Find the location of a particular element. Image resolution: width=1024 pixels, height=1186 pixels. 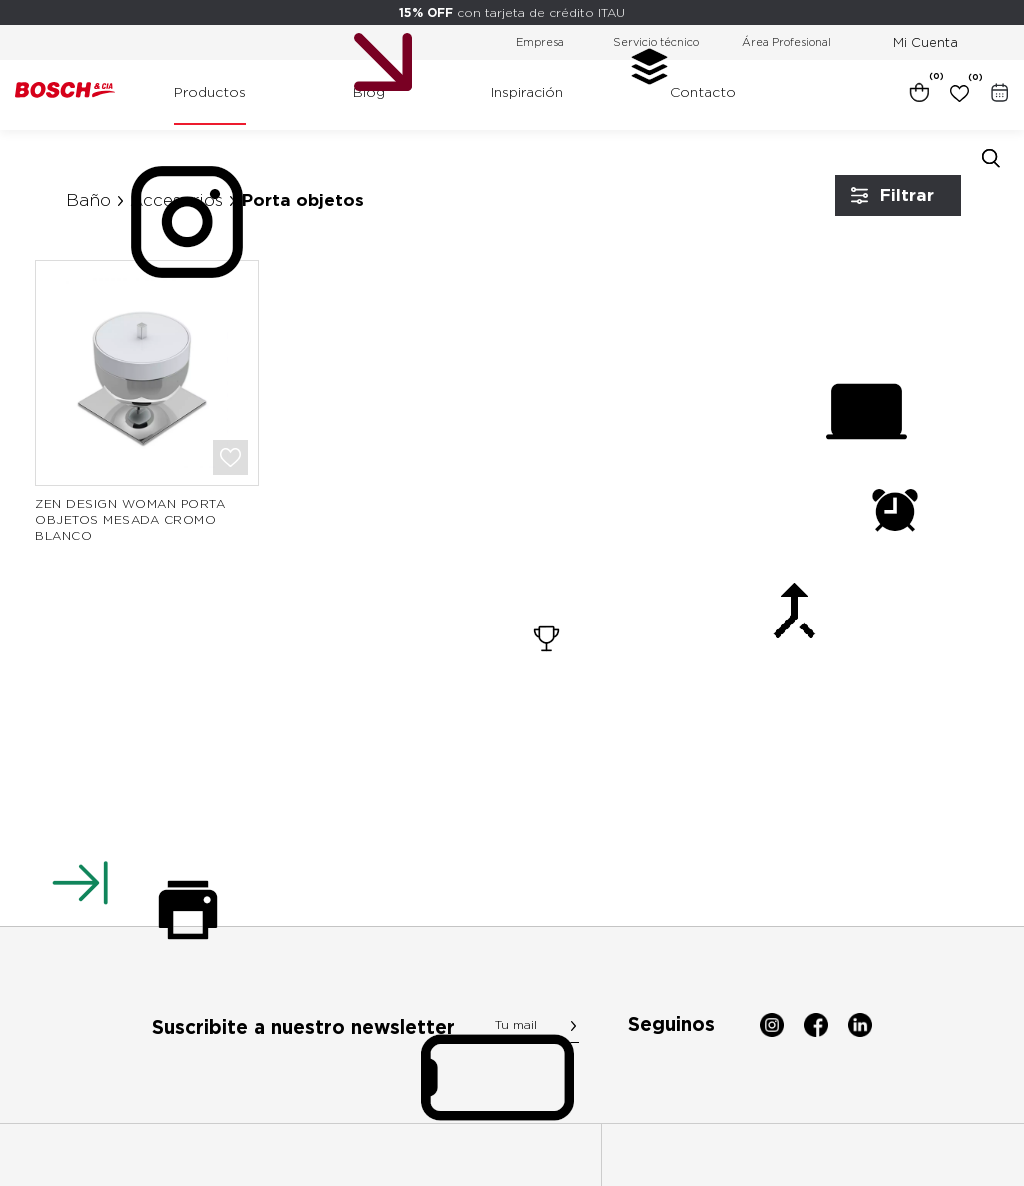

switch to desktop view is located at coordinates (866, 411).